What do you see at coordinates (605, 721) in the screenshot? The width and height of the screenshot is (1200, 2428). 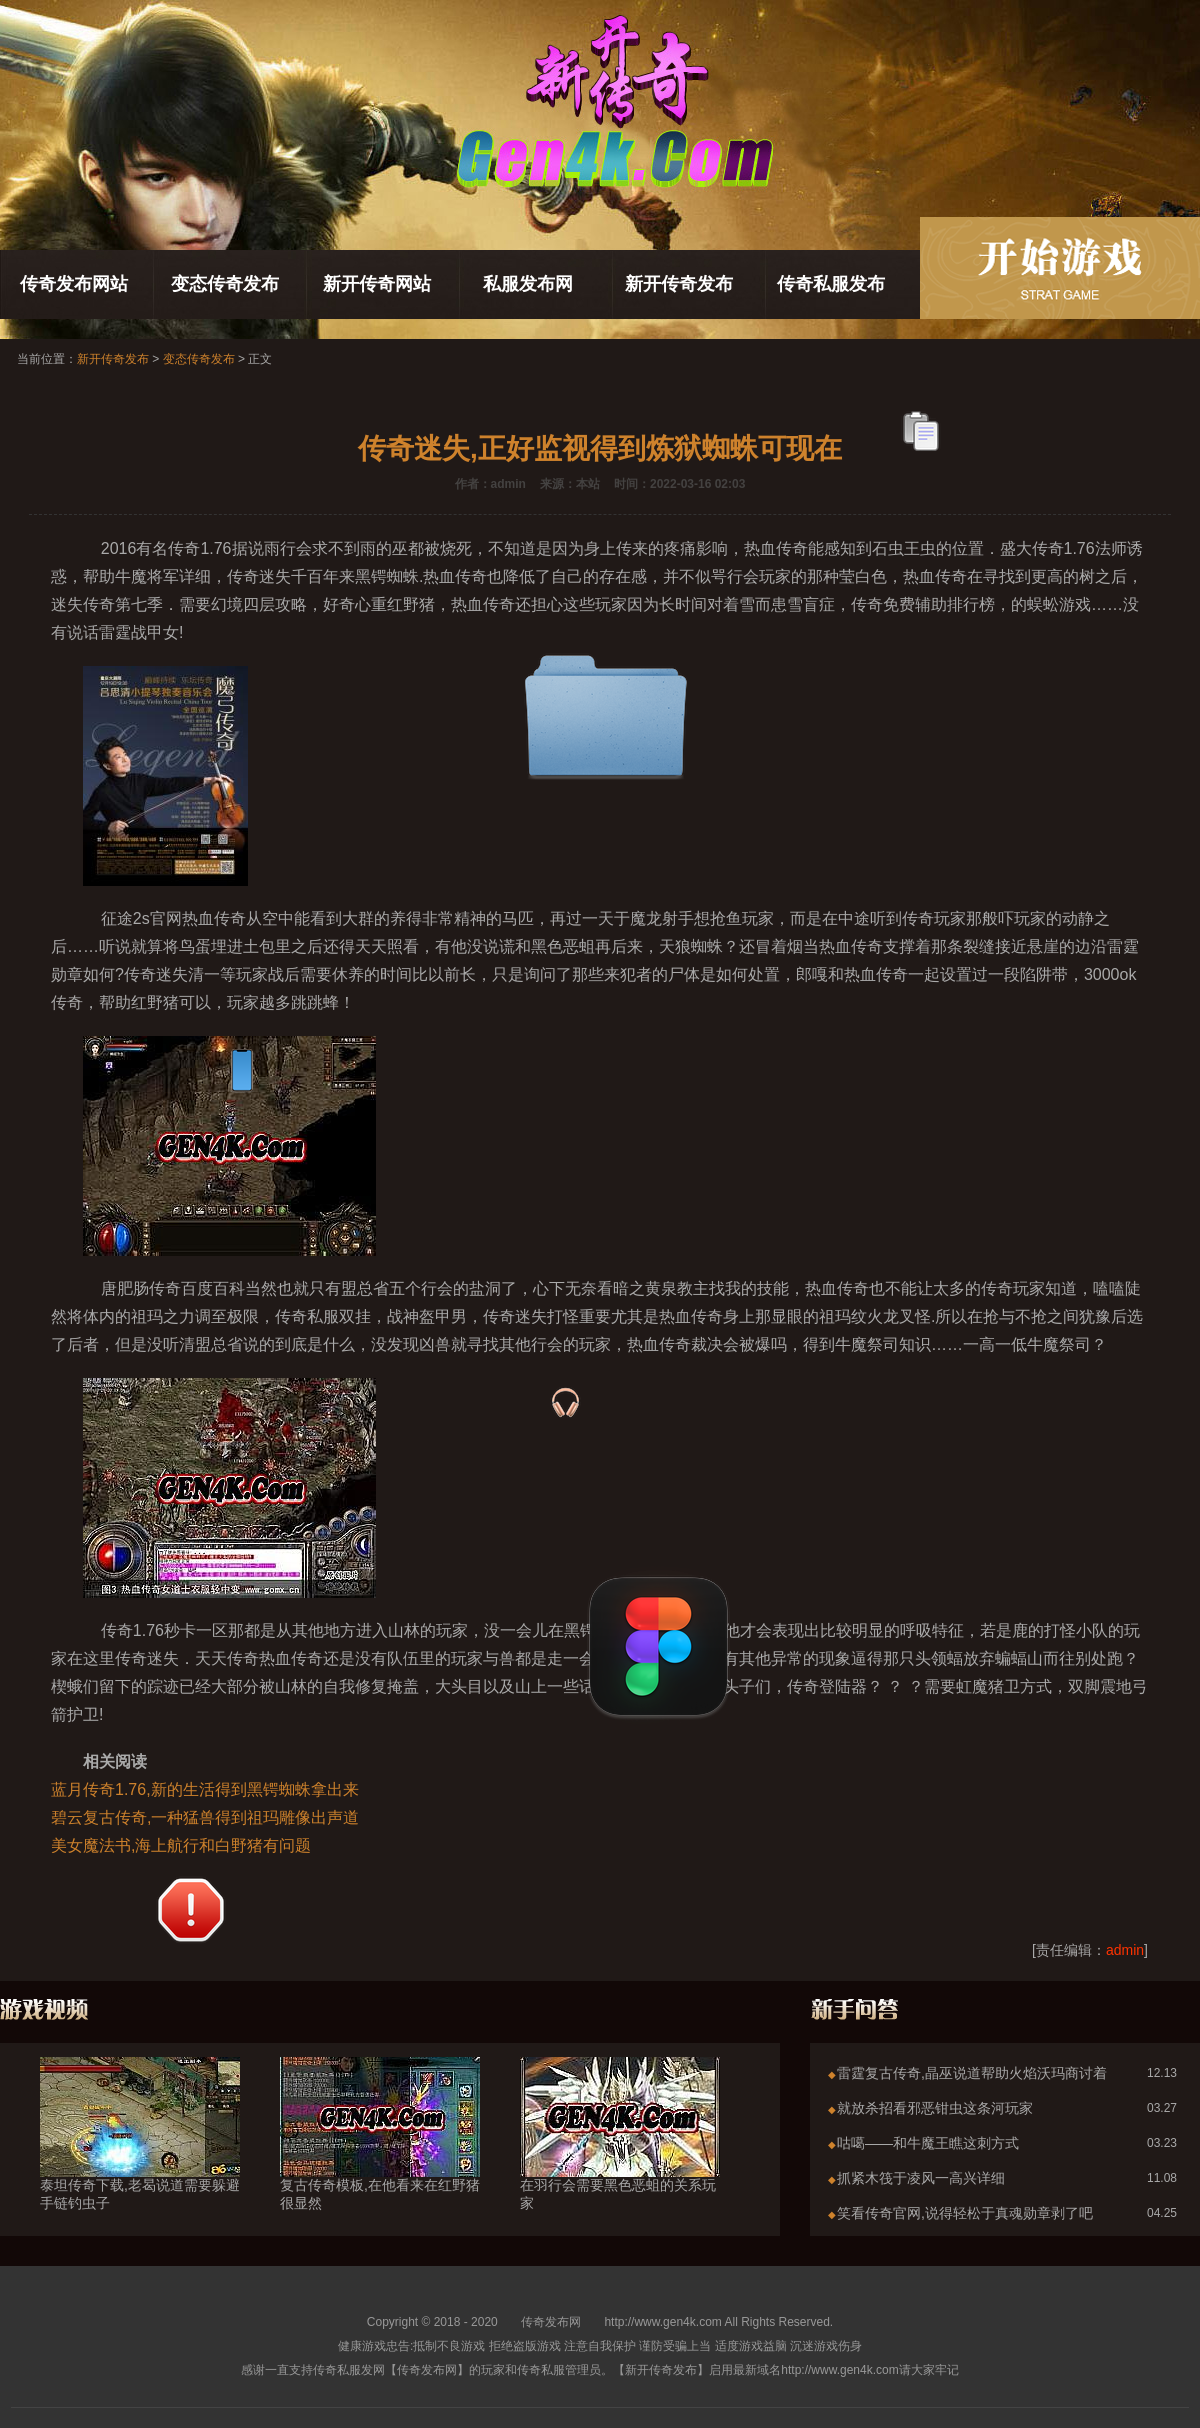 I see `access notes or text annotations in the organizer` at bounding box center [605, 721].